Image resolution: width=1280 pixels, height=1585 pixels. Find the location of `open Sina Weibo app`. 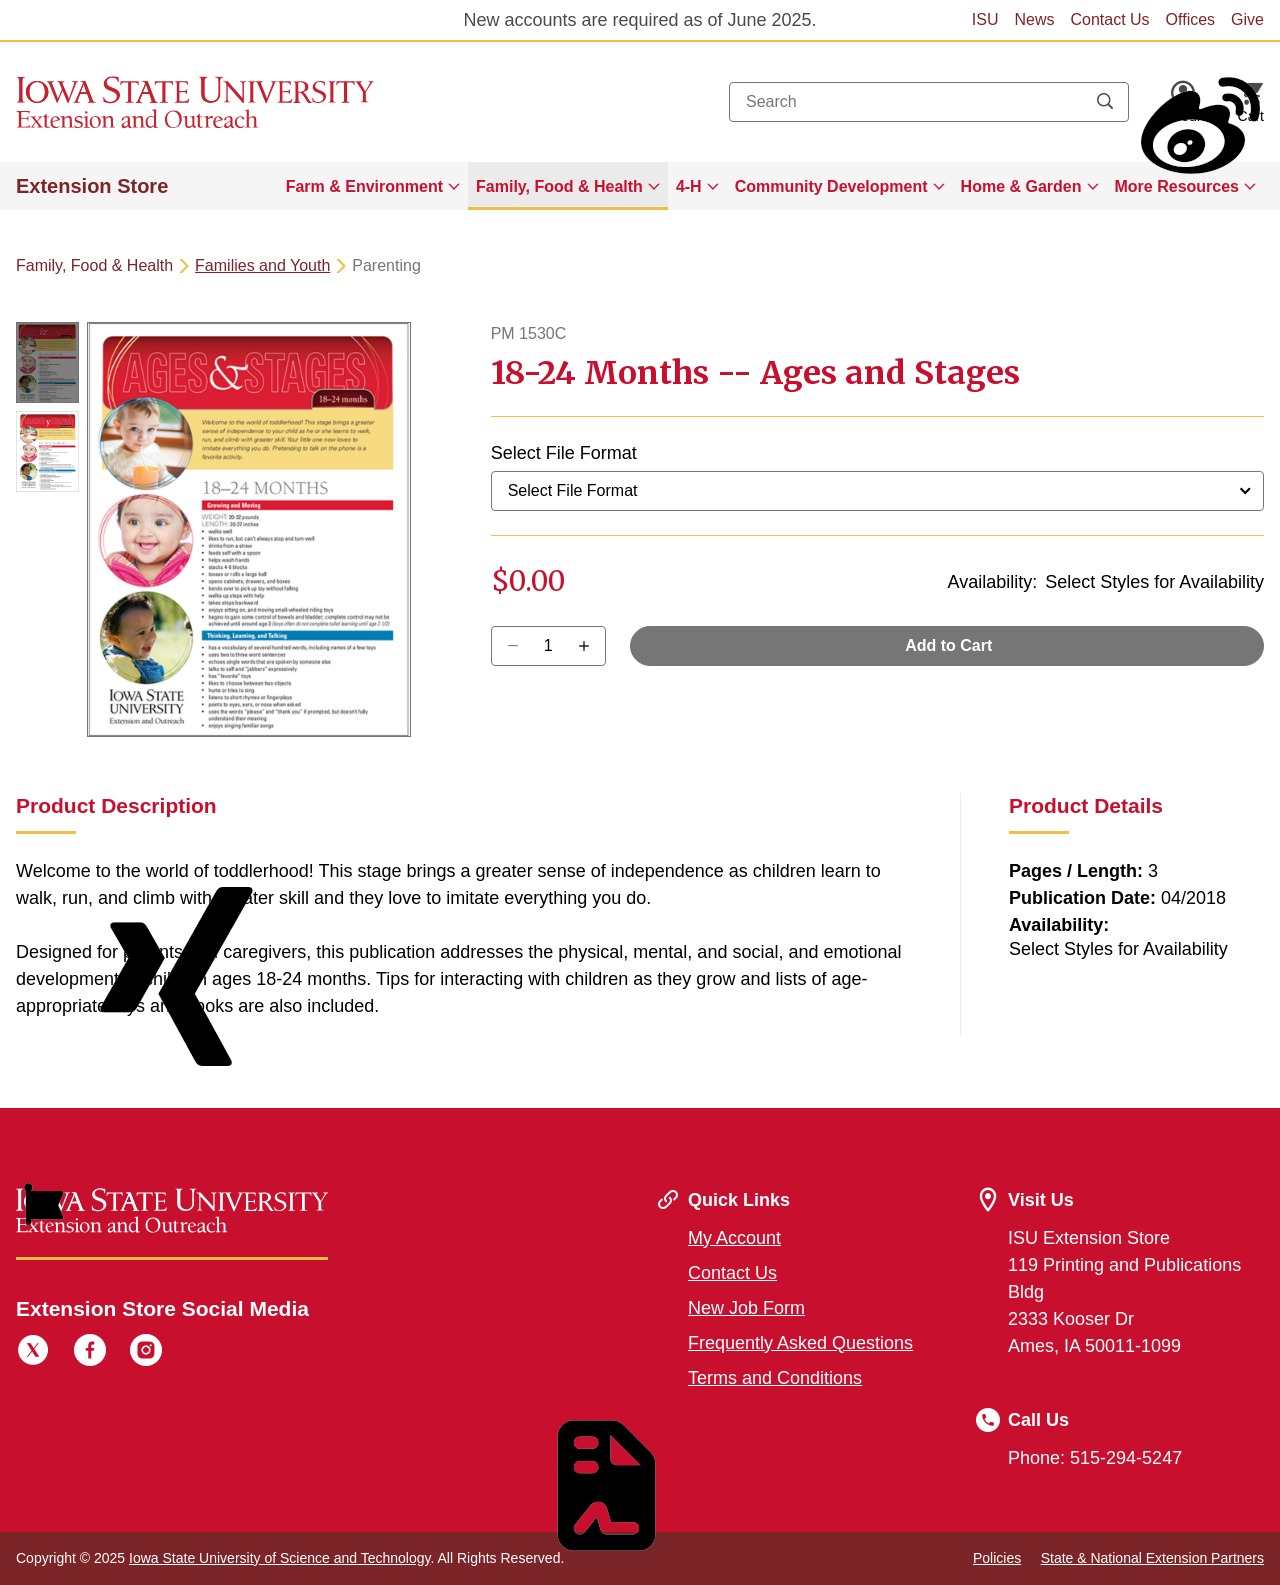

open Sina Weibo app is located at coordinates (1200, 125).